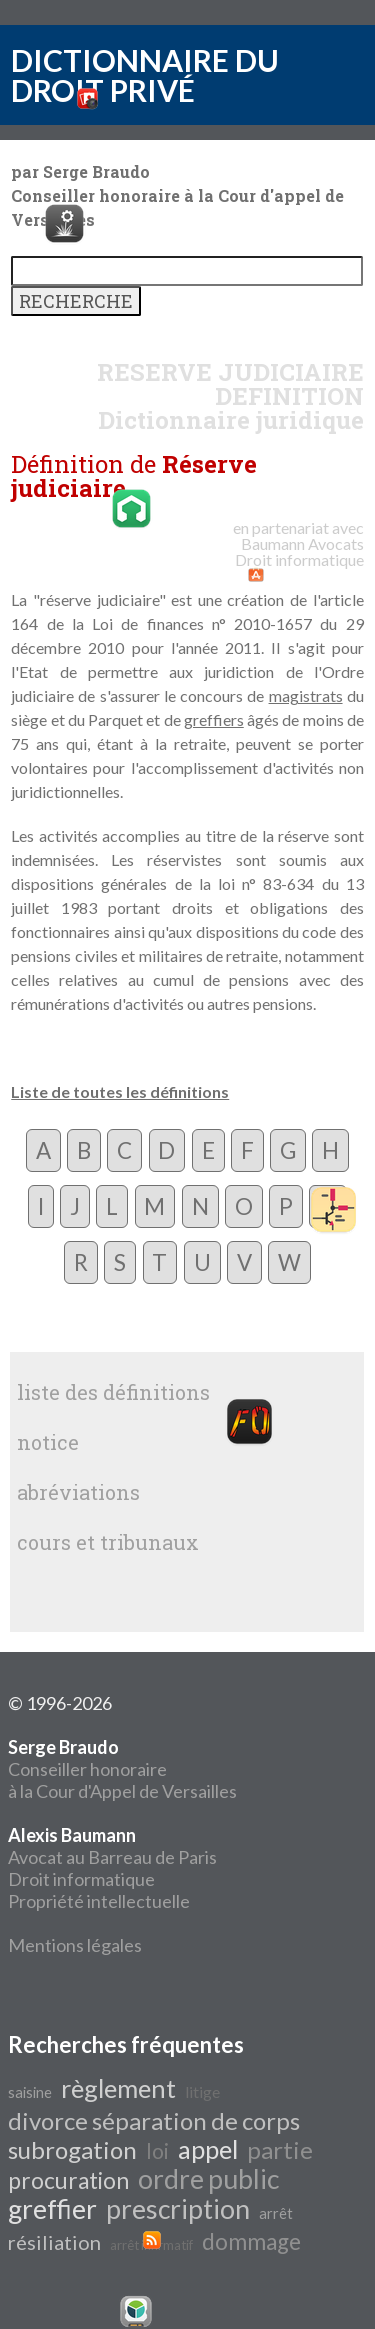  I want to click on launch the flatout racing game, so click(249, 1421).